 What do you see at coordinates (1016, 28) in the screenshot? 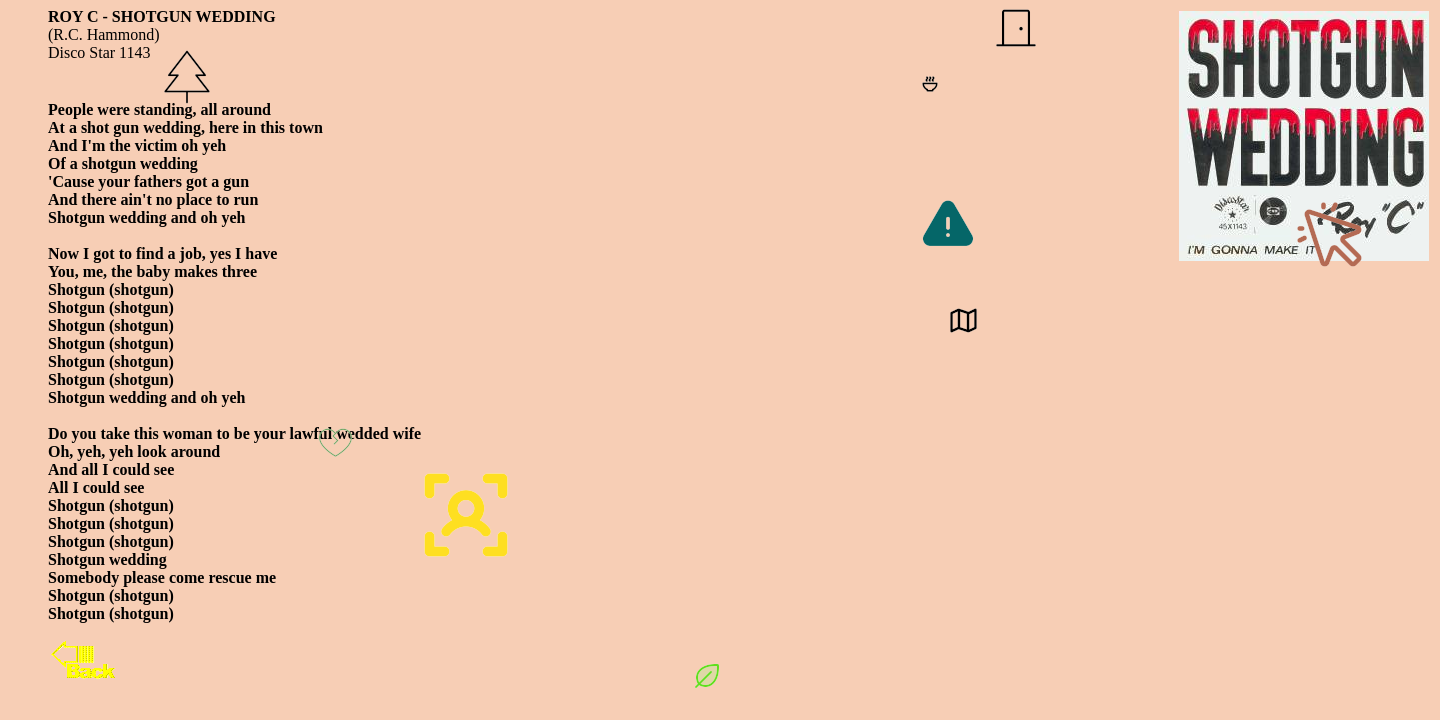
I see `exit or log out of the application` at bounding box center [1016, 28].